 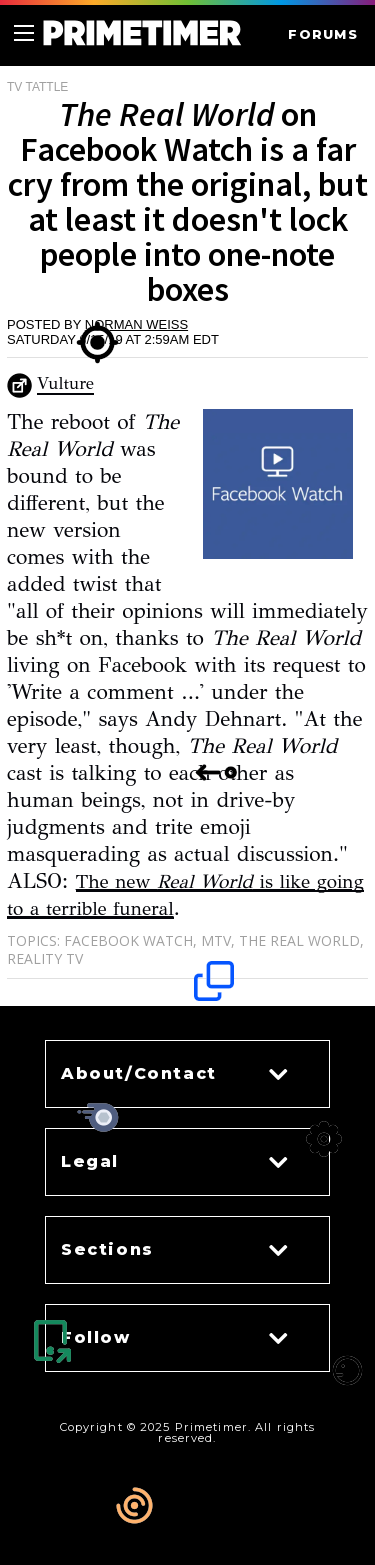 I want to click on duplicate or copy this item, so click(x=214, y=981).